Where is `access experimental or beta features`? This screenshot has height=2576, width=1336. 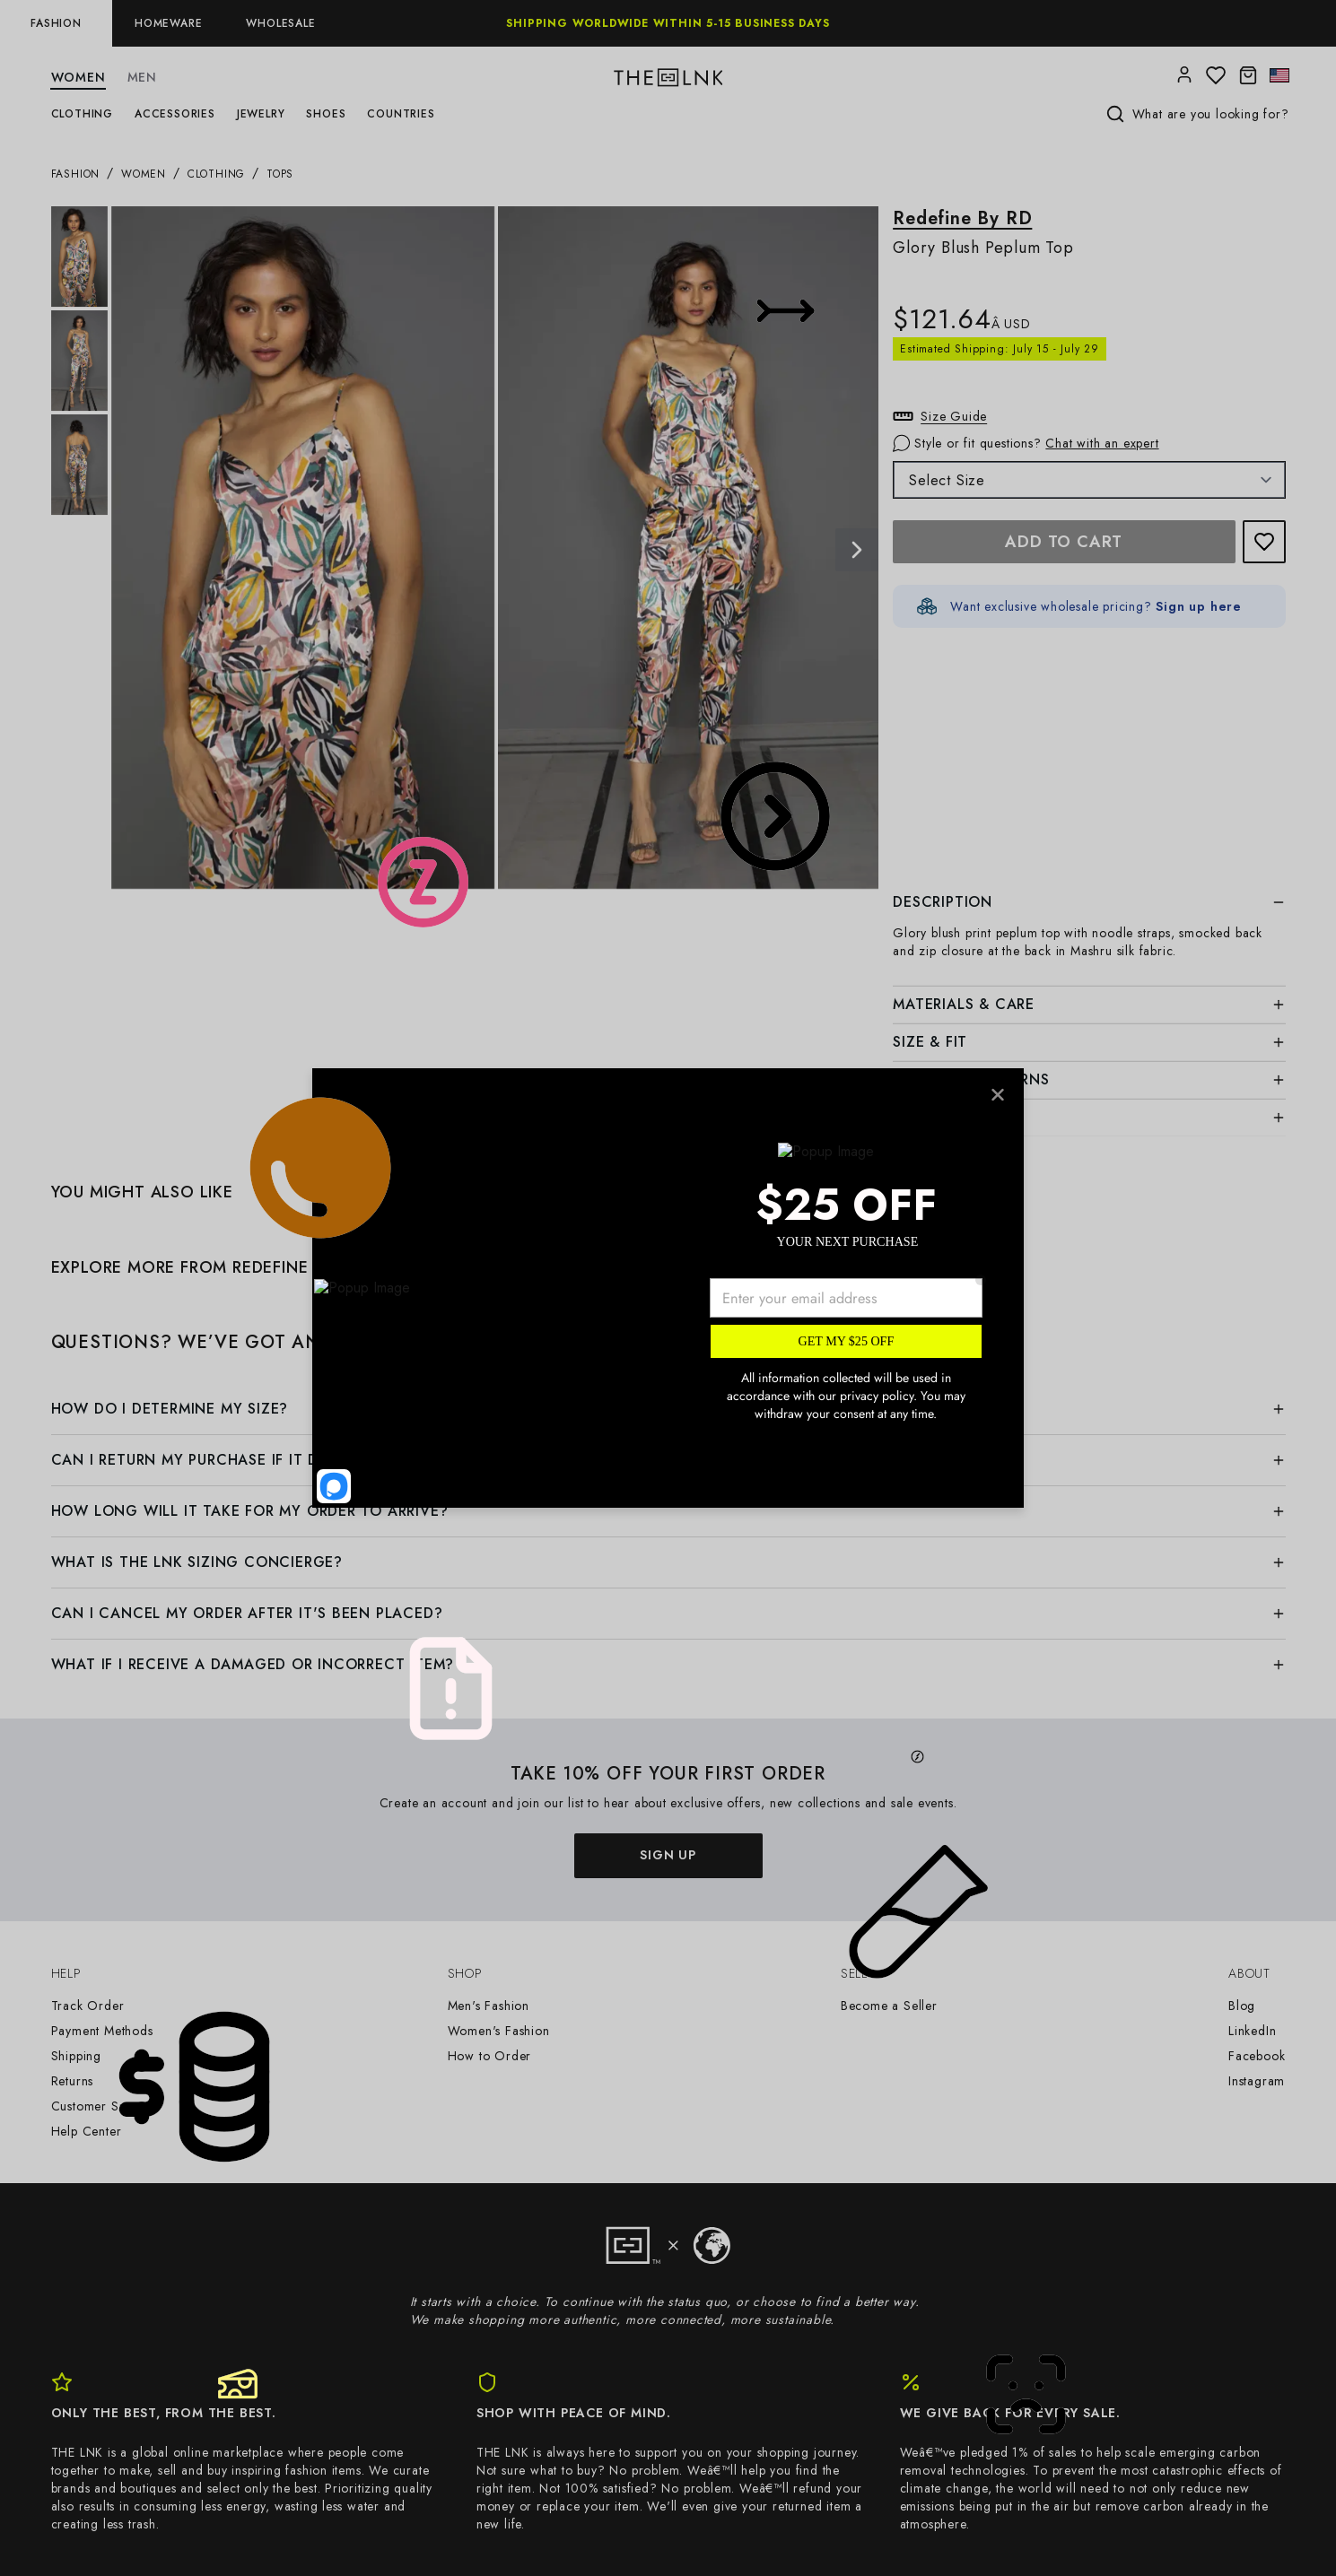 access experimental or beta features is located at coordinates (916, 1911).